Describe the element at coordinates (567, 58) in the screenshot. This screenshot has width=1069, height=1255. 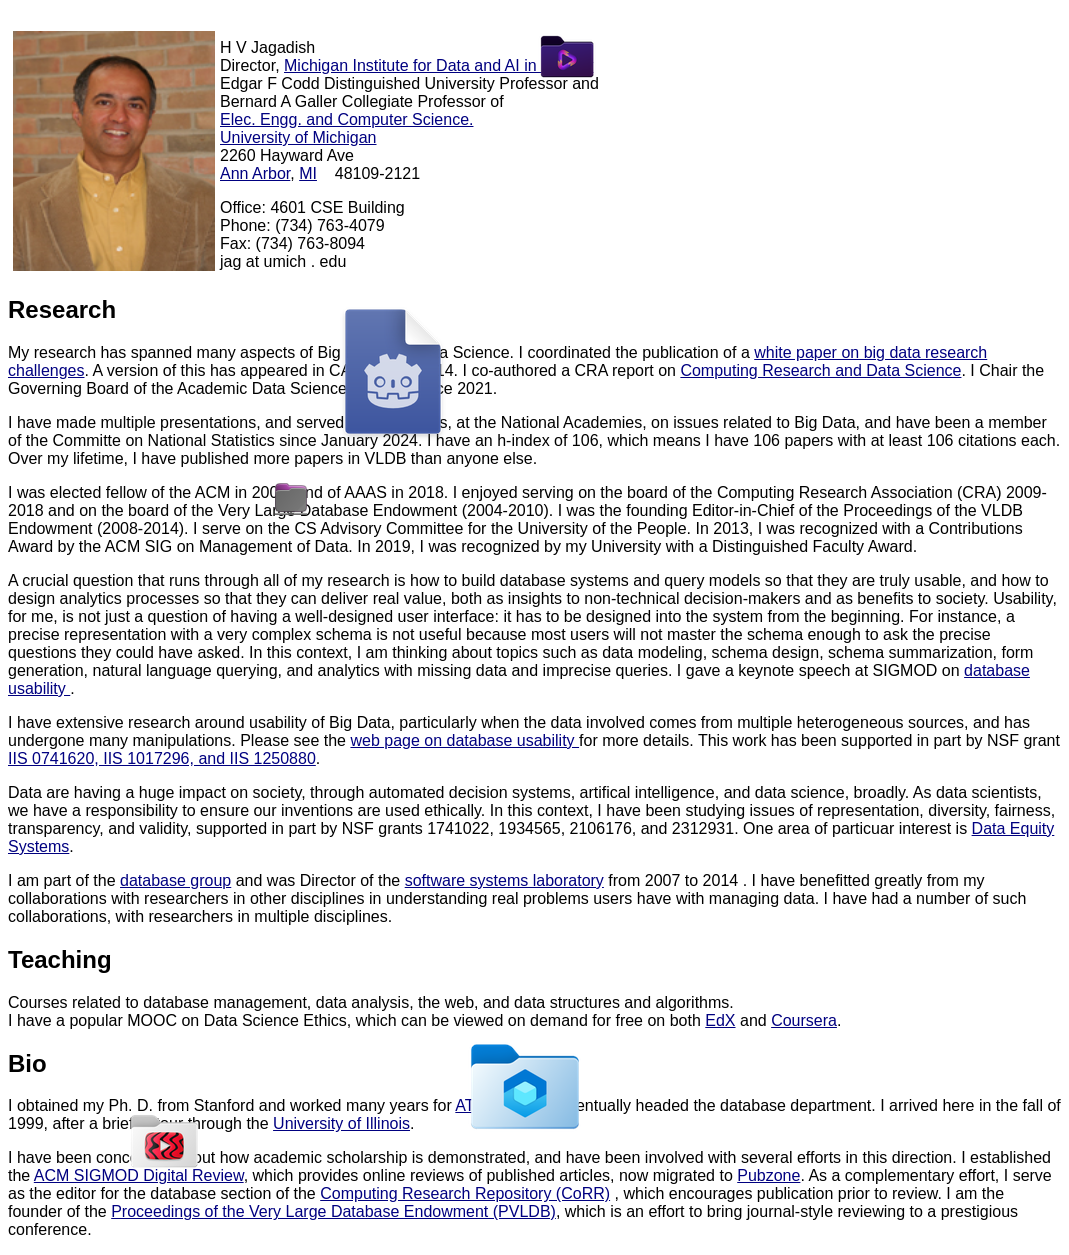
I see `open wondershare vidair video files folder` at that location.